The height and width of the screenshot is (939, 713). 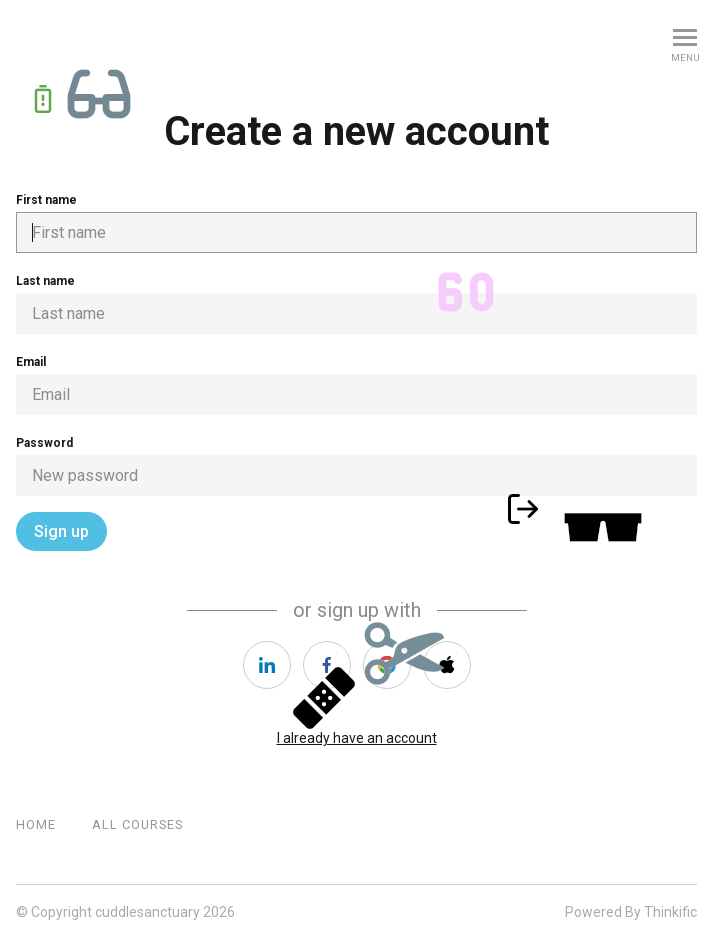 I want to click on access first aid or medical information, so click(x=324, y=698).